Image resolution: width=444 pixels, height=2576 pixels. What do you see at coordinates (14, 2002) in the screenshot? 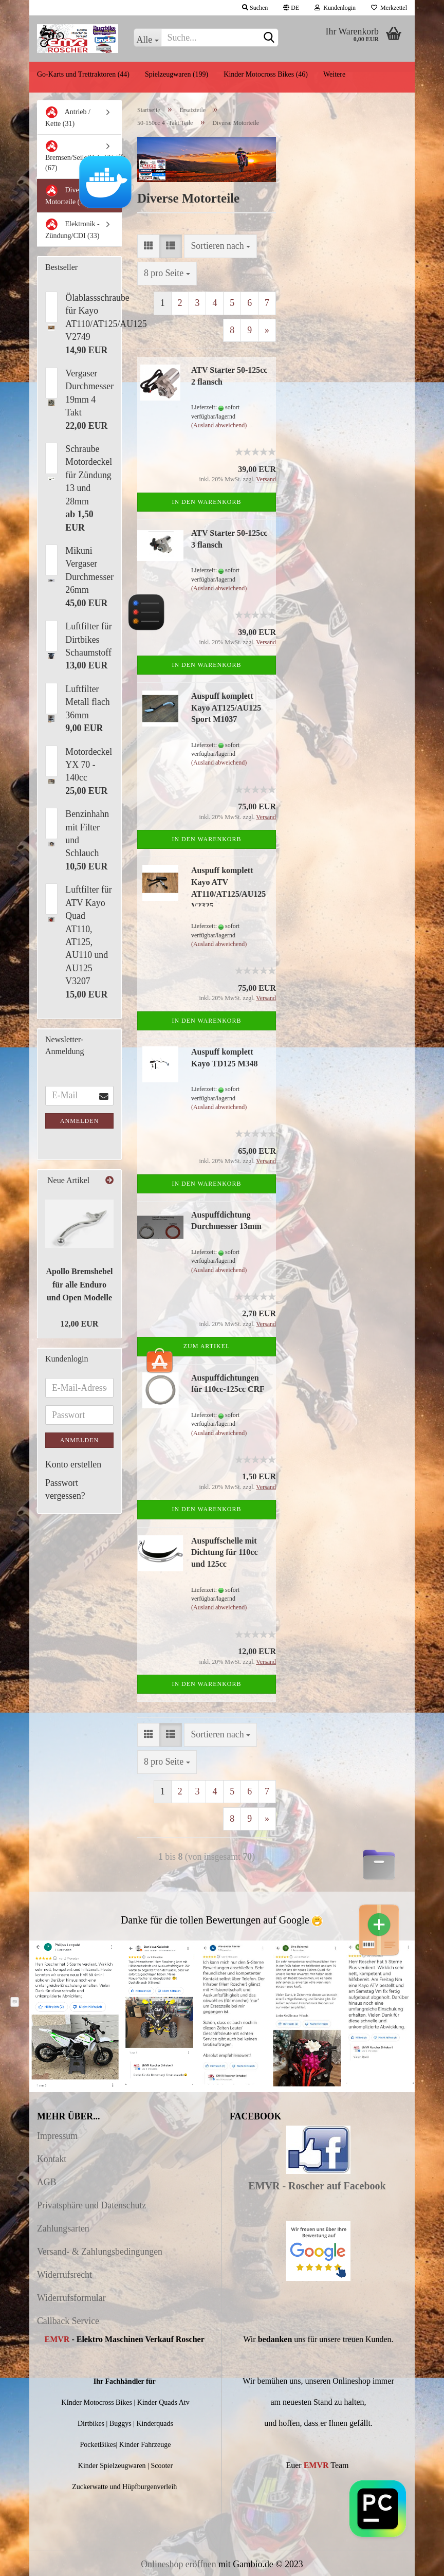
I see `microdvd subtitle file` at bounding box center [14, 2002].